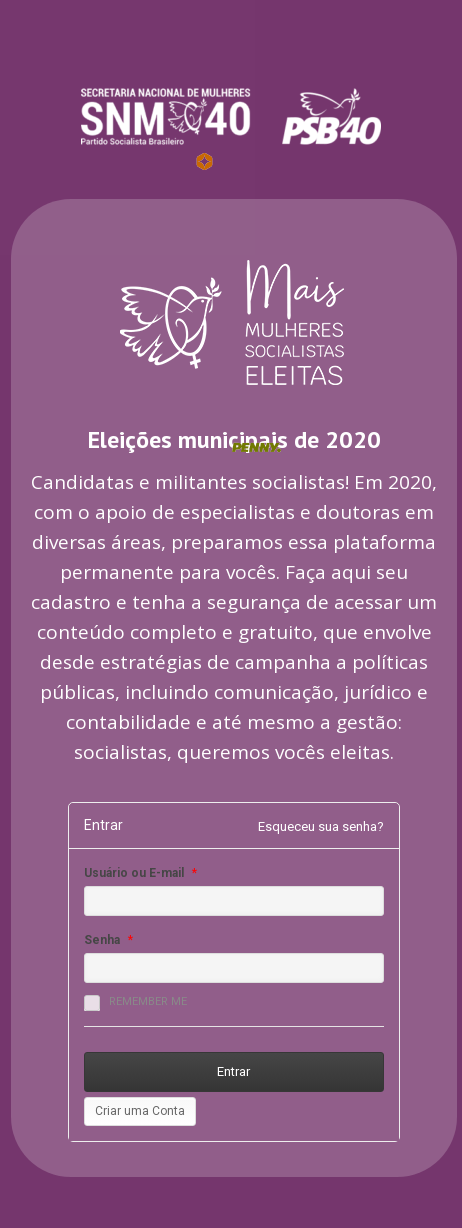 This screenshot has height=1228, width=462. I want to click on open the Penny app or website, so click(256, 447).